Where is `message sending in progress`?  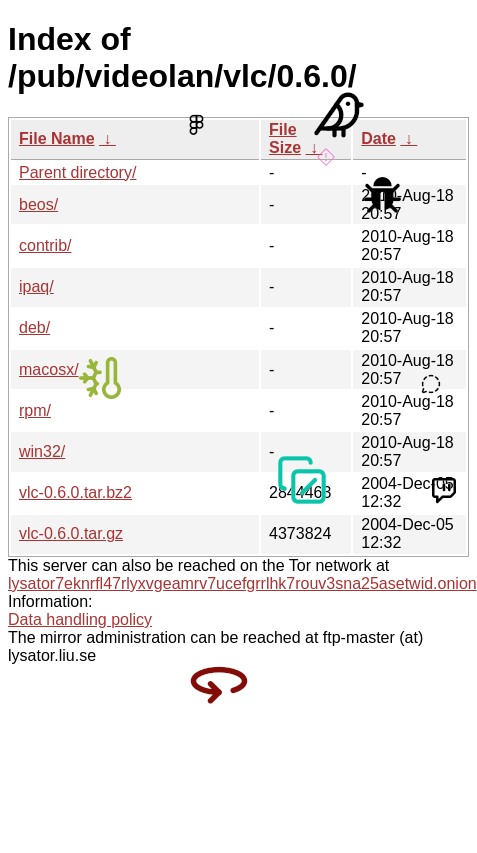 message sending in progress is located at coordinates (431, 384).